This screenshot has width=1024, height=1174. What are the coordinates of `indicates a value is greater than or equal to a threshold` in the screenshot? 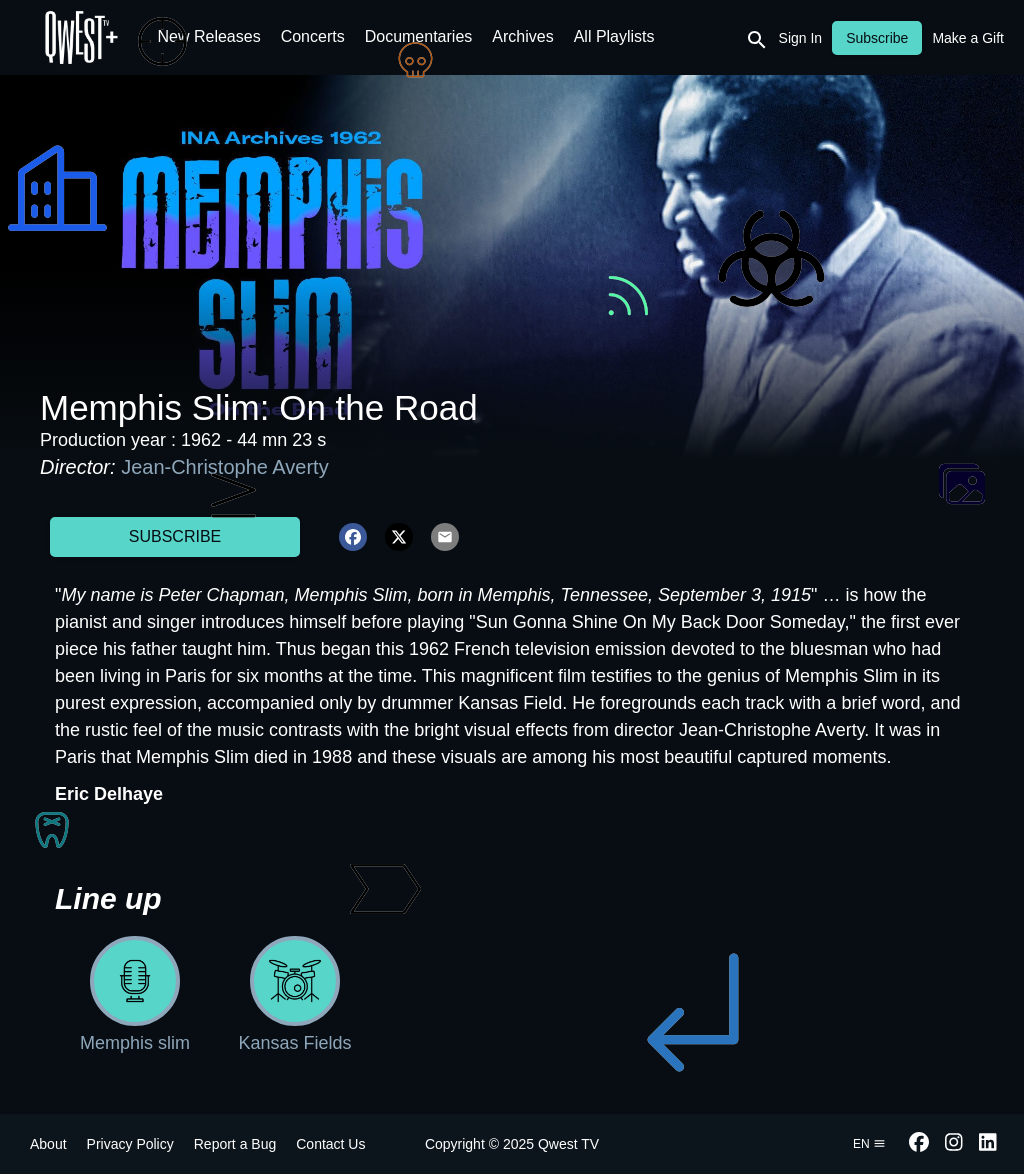 It's located at (232, 496).